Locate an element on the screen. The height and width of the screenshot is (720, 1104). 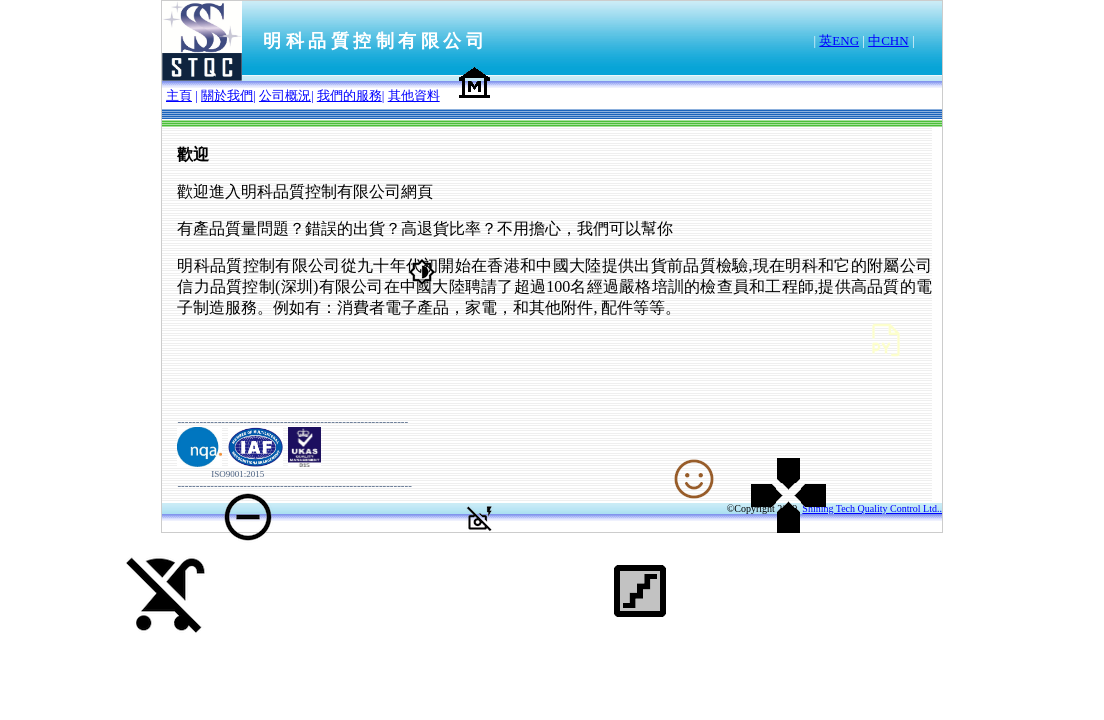
add an emoji or reaction is located at coordinates (694, 479).